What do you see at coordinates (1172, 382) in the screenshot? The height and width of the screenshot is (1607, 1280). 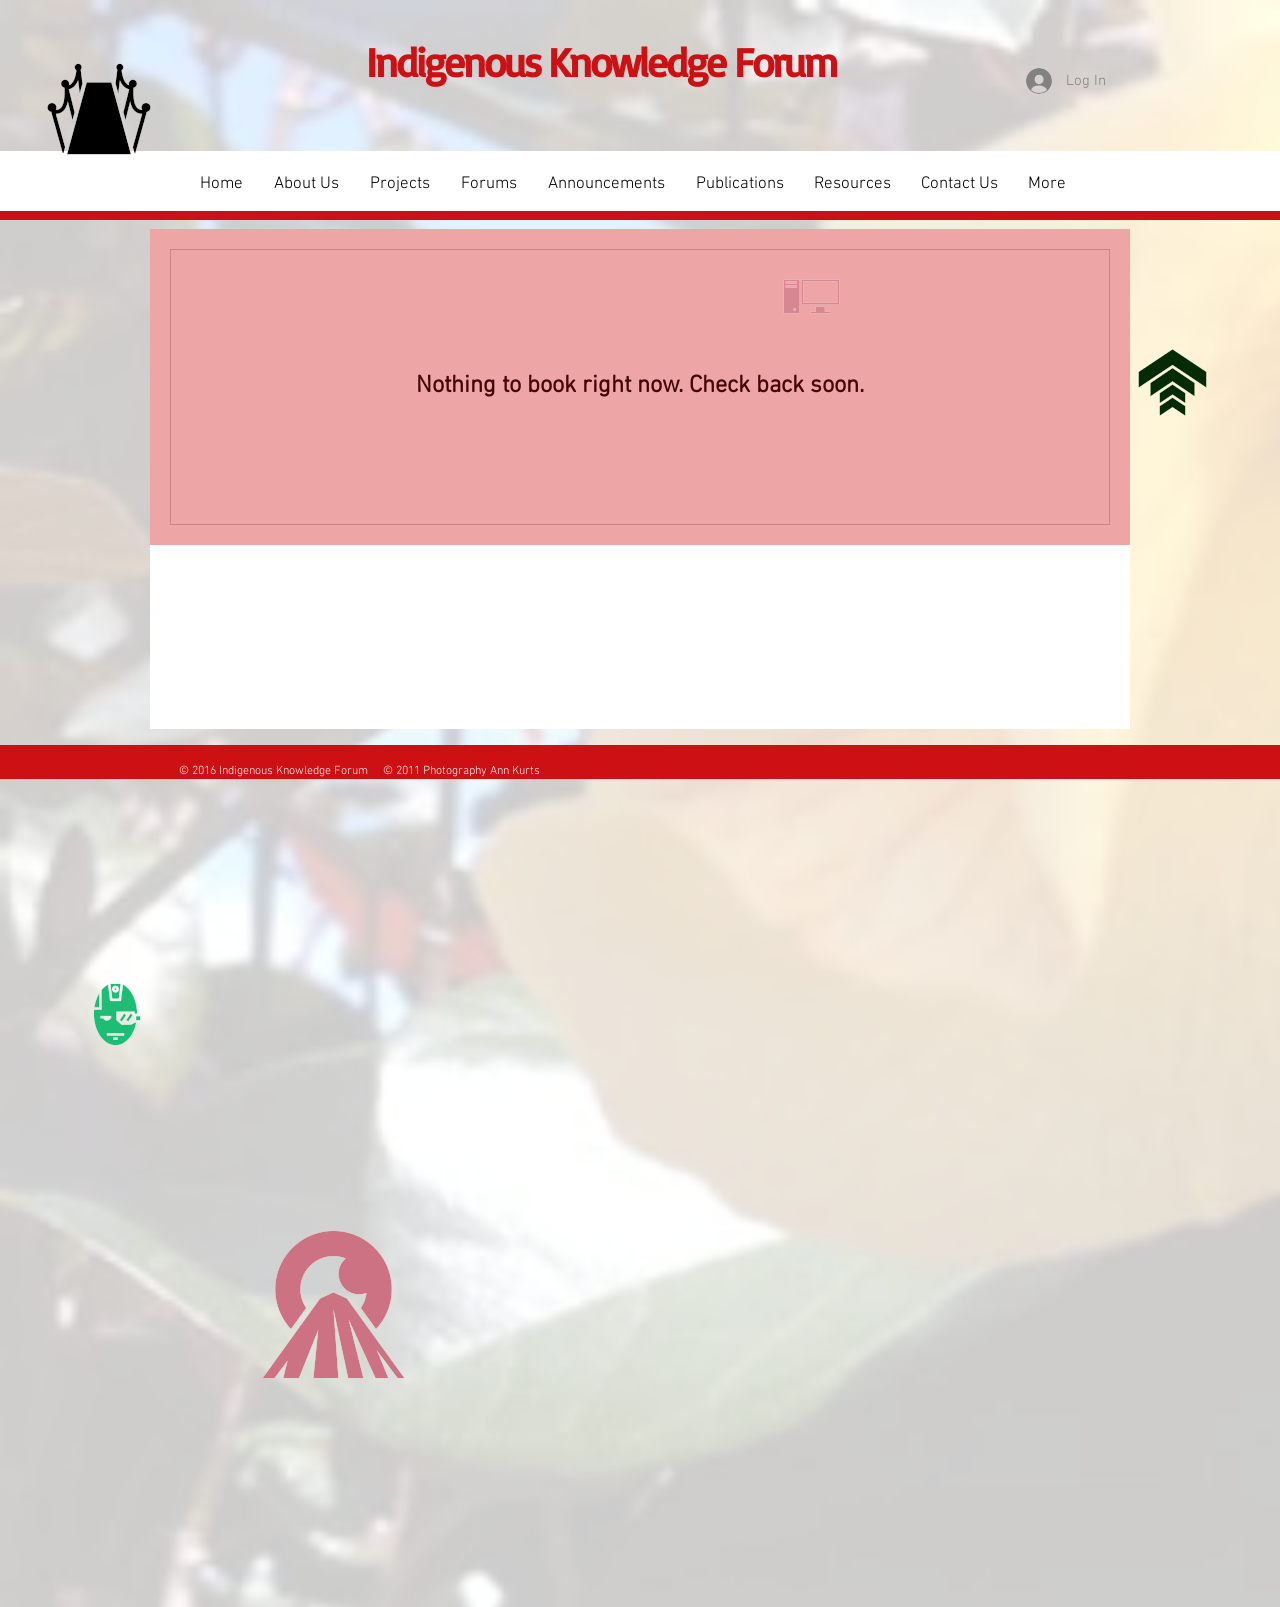 I see `upgrade your character or item` at bounding box center [1172, 382].